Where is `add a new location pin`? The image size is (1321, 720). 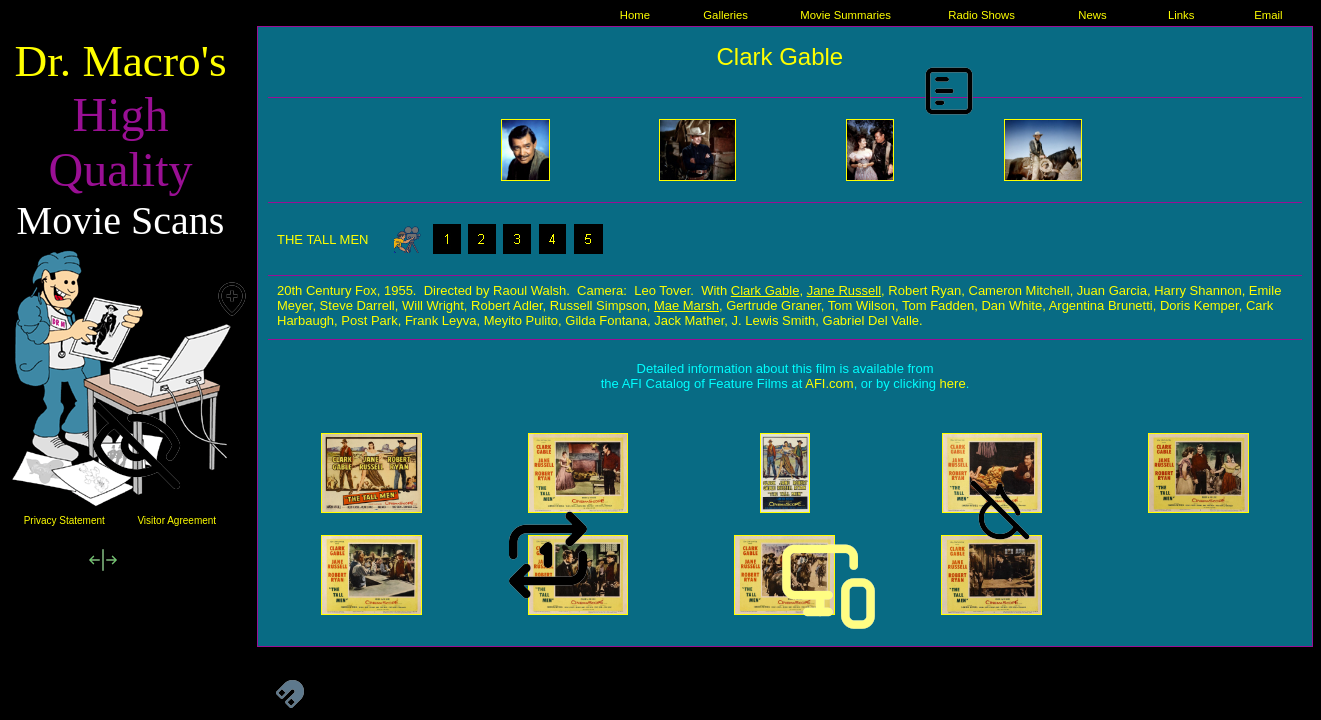 add a new location pin is located at coordinates (232, 299).